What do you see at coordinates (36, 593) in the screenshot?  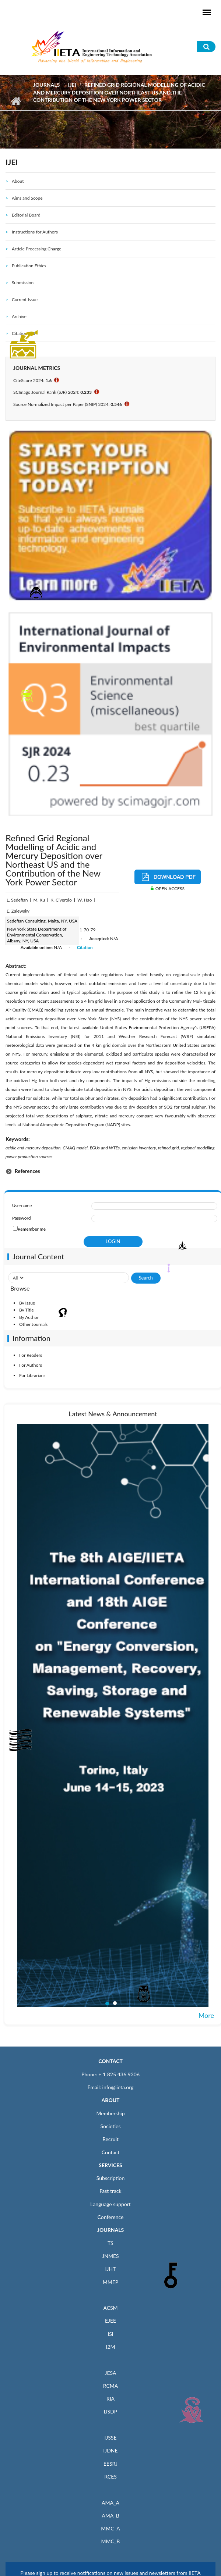 I see `indicates a swallow or consume ability in gameplay` at bounding box center [36, 593].